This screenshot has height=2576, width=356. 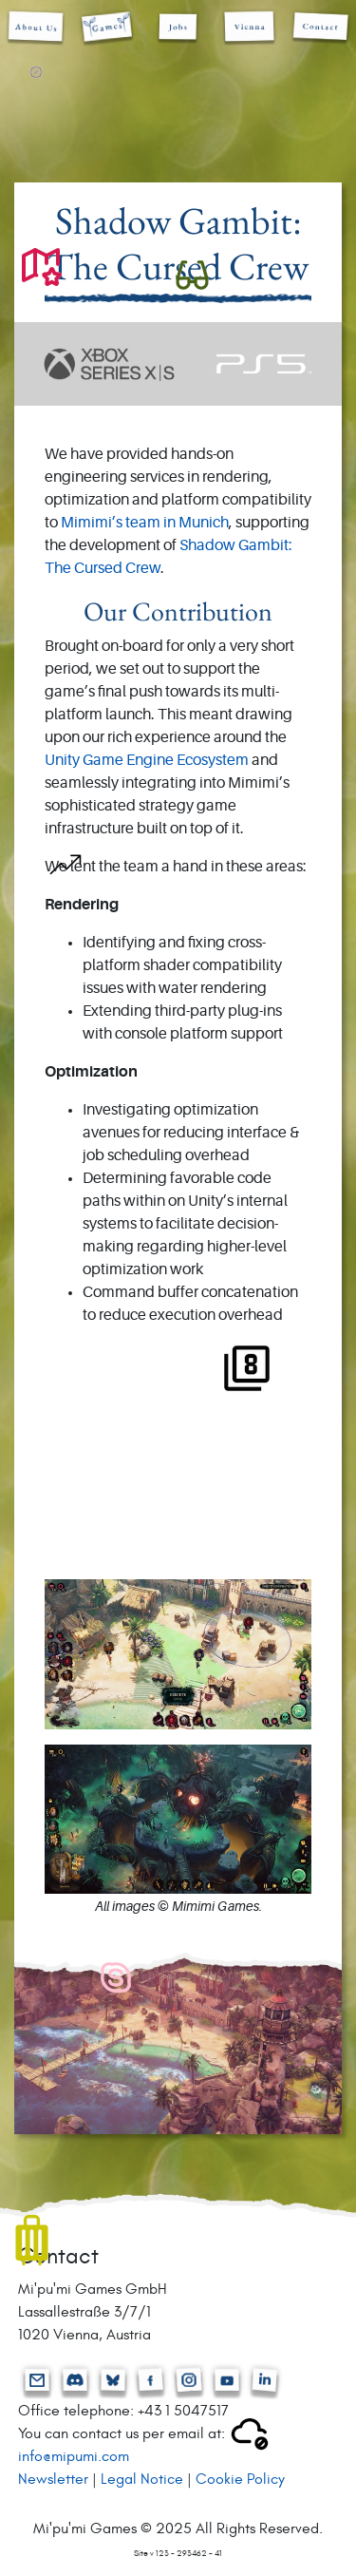 I want to click on access reading mode or reader view, so click(x=192, y=275).